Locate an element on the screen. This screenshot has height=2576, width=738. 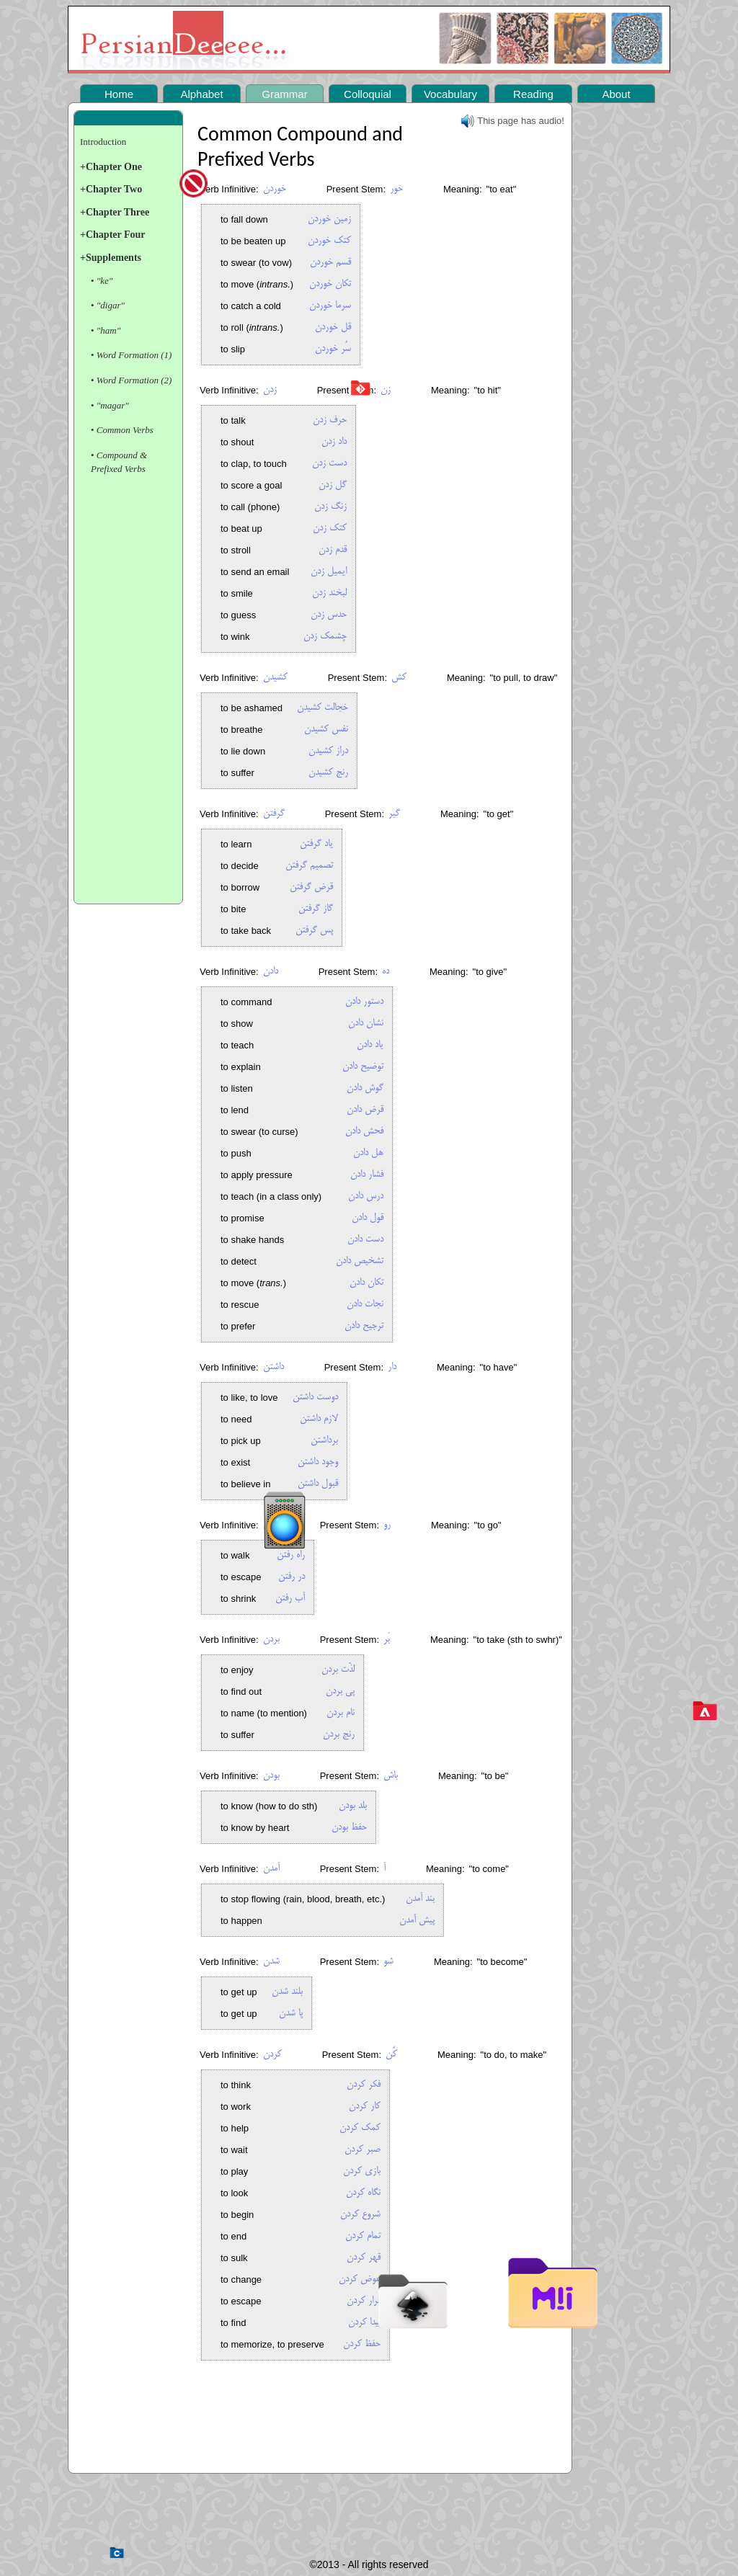
open git repository folder is located at coordinates (360, 388).